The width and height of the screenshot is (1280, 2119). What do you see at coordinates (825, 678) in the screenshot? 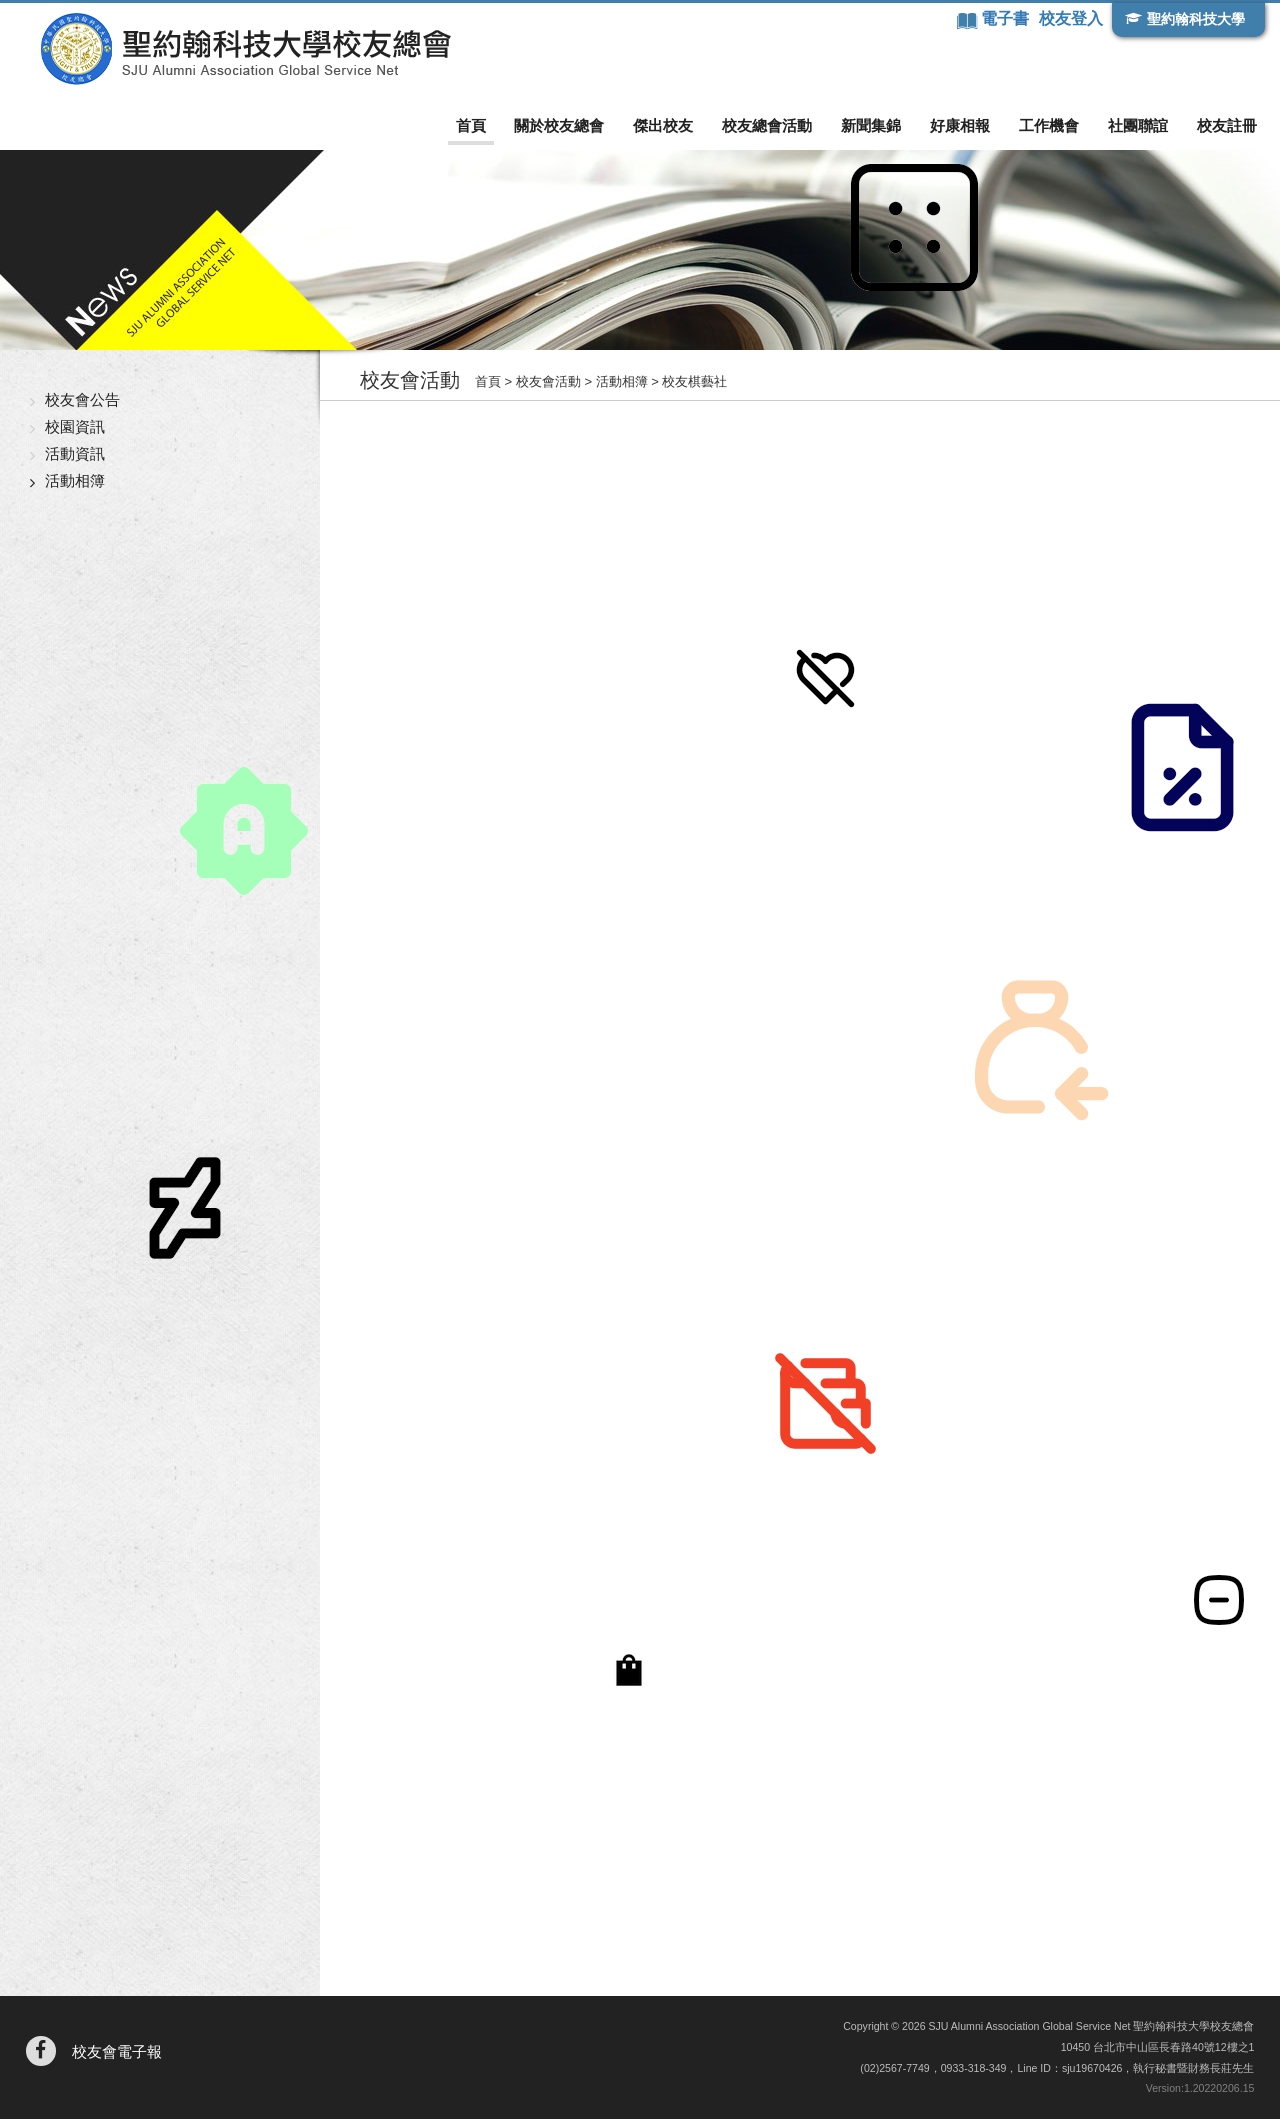
I see `remove from favorites` at bounding box center [825, 678].